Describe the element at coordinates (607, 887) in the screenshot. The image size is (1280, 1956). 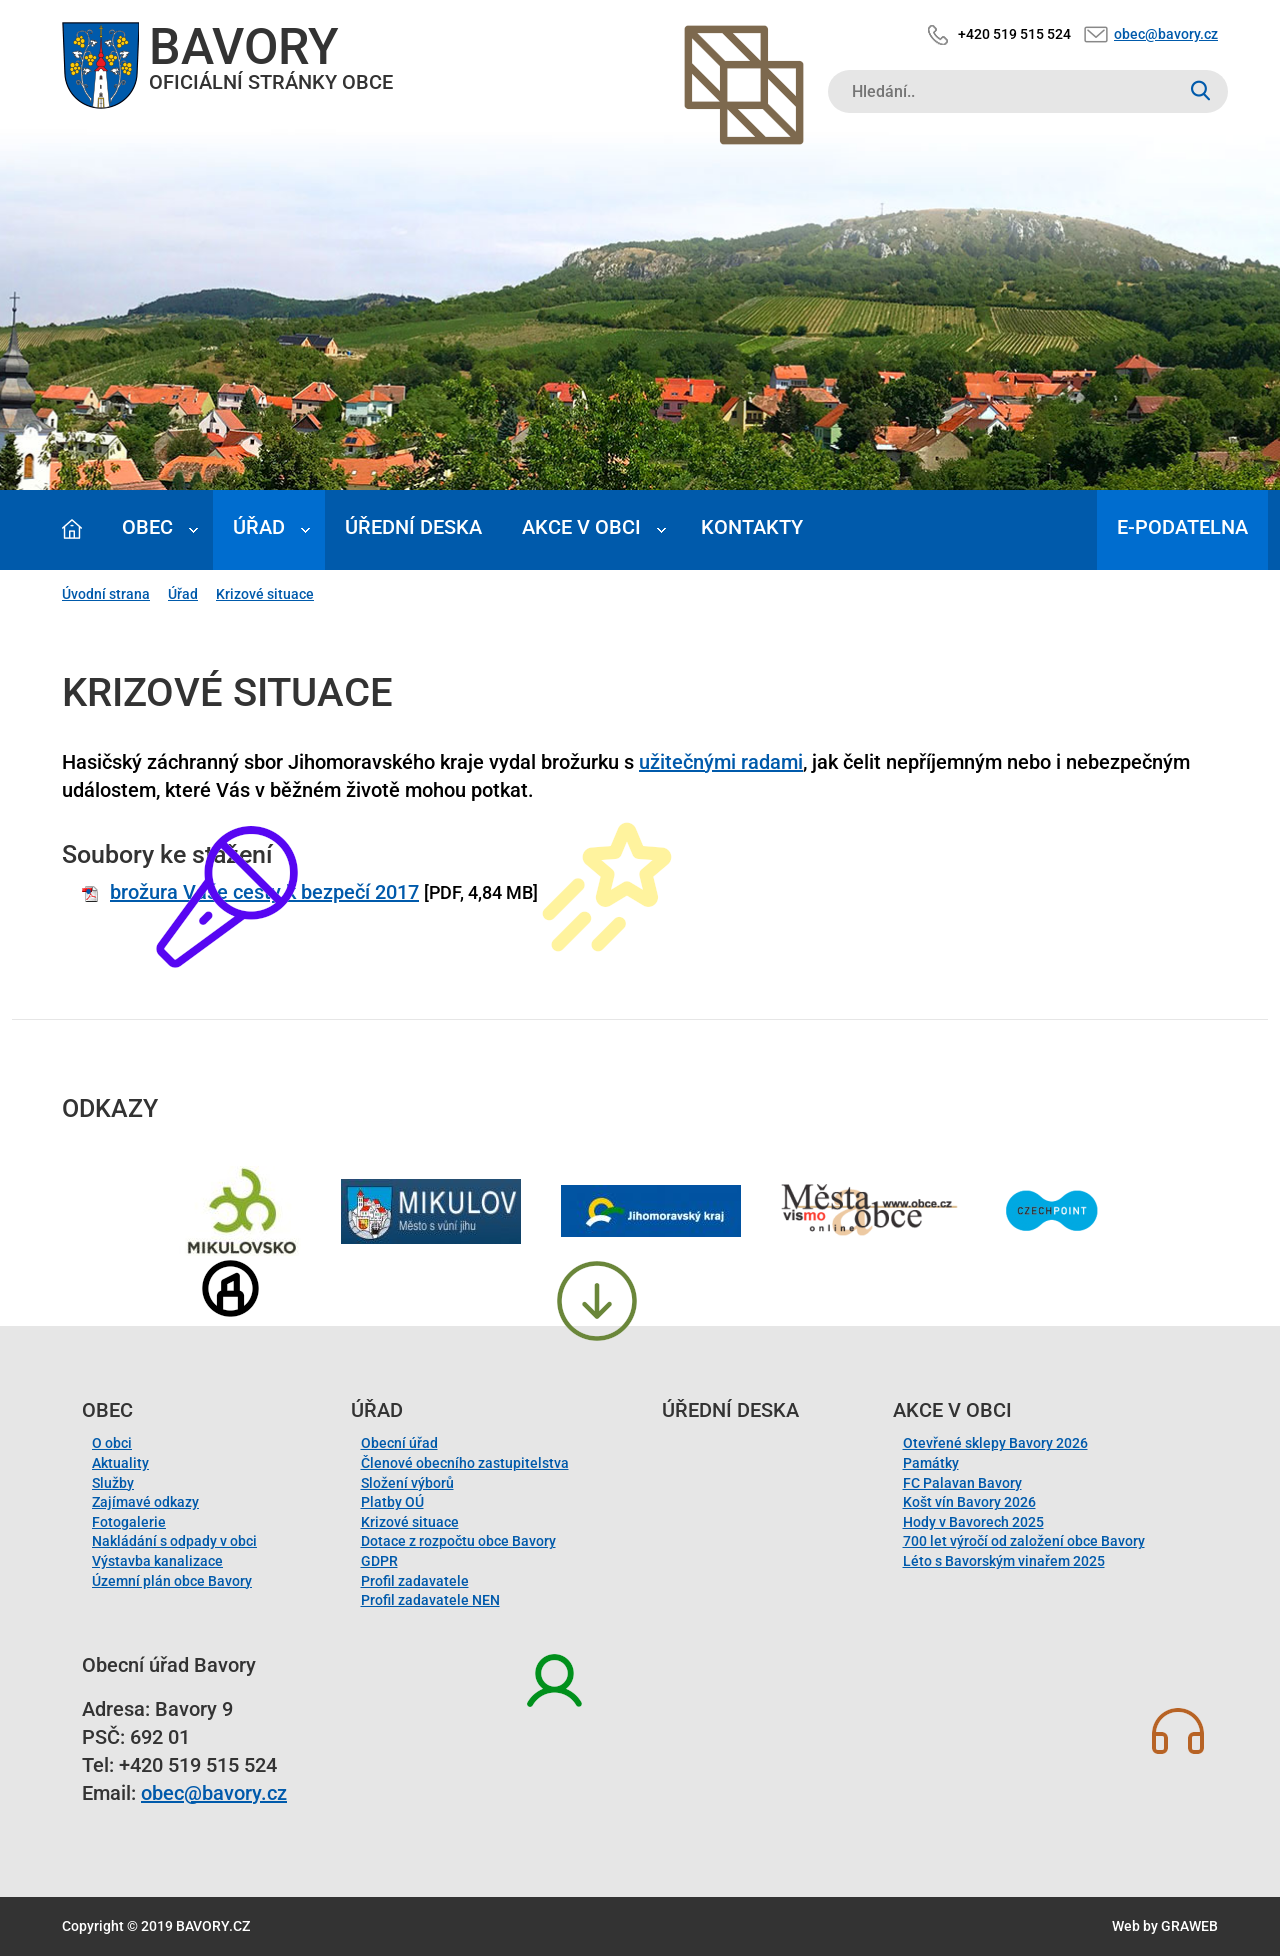
I see `add to favorites or wishlist` at that location.